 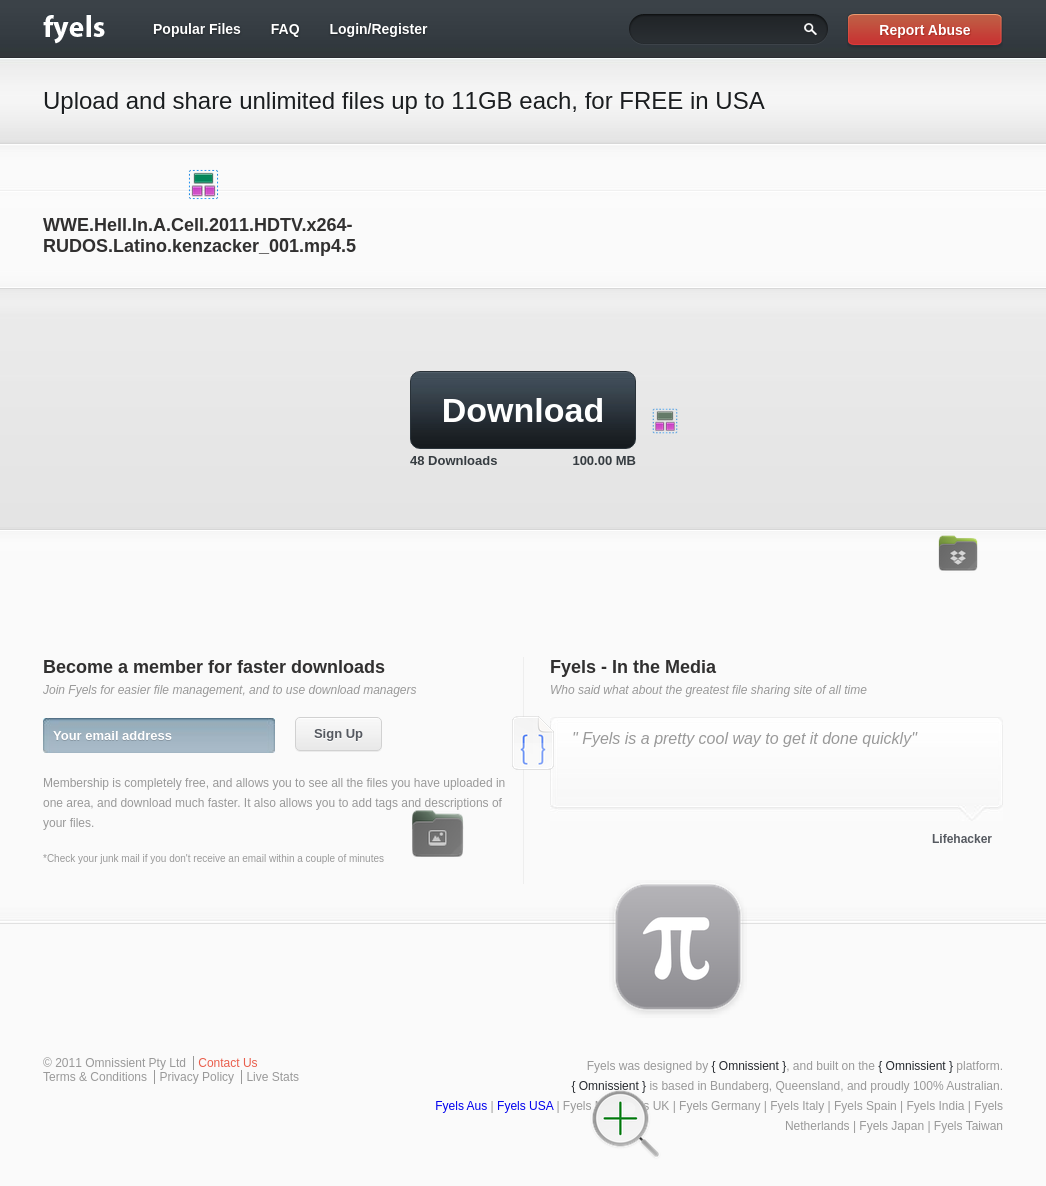 I want to click on open mathematics or calculator app, so click(x=678, y=949).